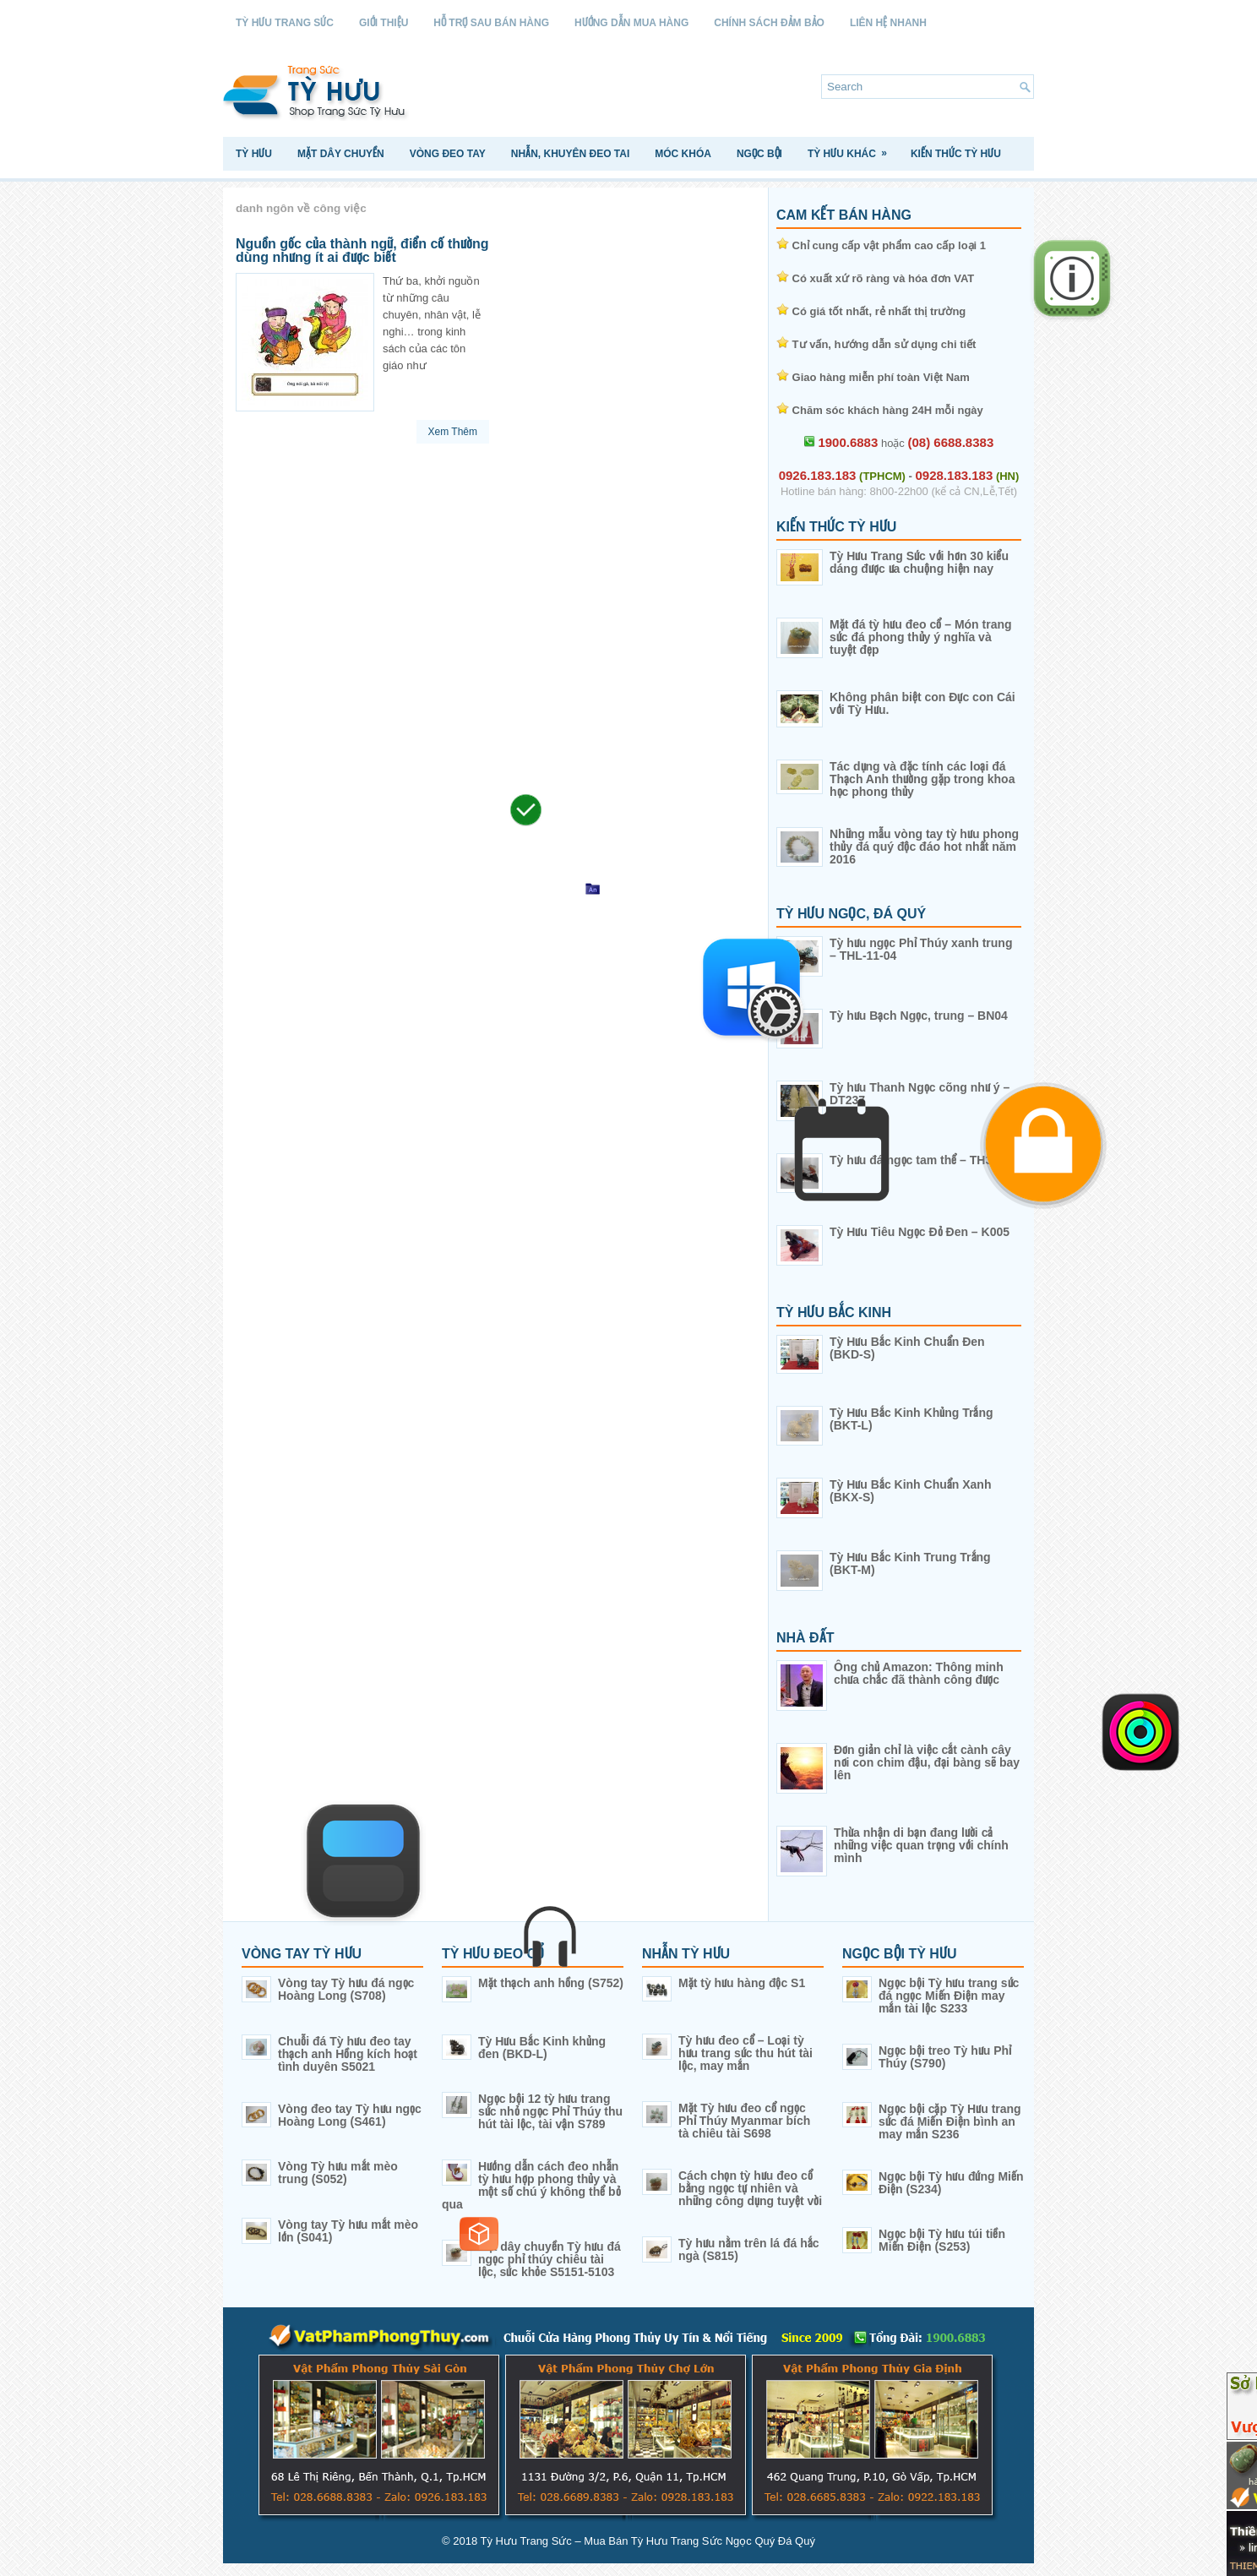 Image resolution: width=1257 pixels, height=2576 pixels. I want to click on open the Fitness app, so click(1140, 1732).